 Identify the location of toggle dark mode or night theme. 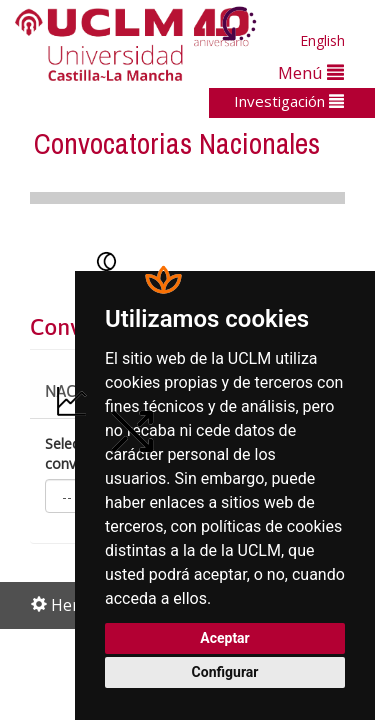
(106, 261).